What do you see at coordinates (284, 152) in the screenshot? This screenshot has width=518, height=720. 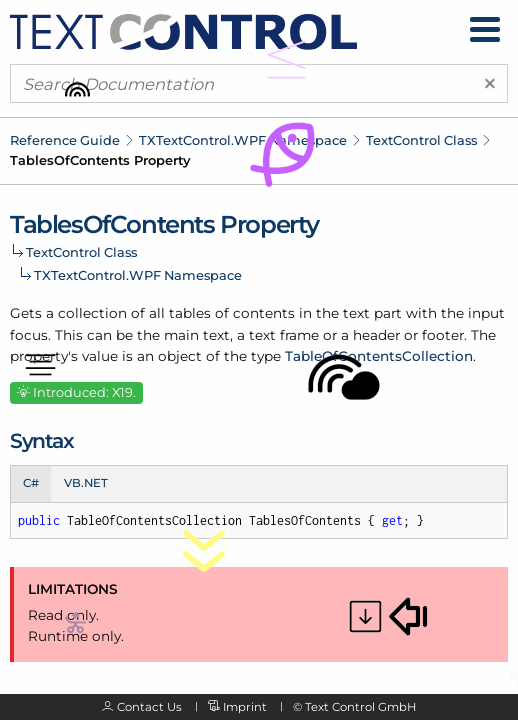 I see `indicates seafood or fish-related content` at bounding box center [284, 152].